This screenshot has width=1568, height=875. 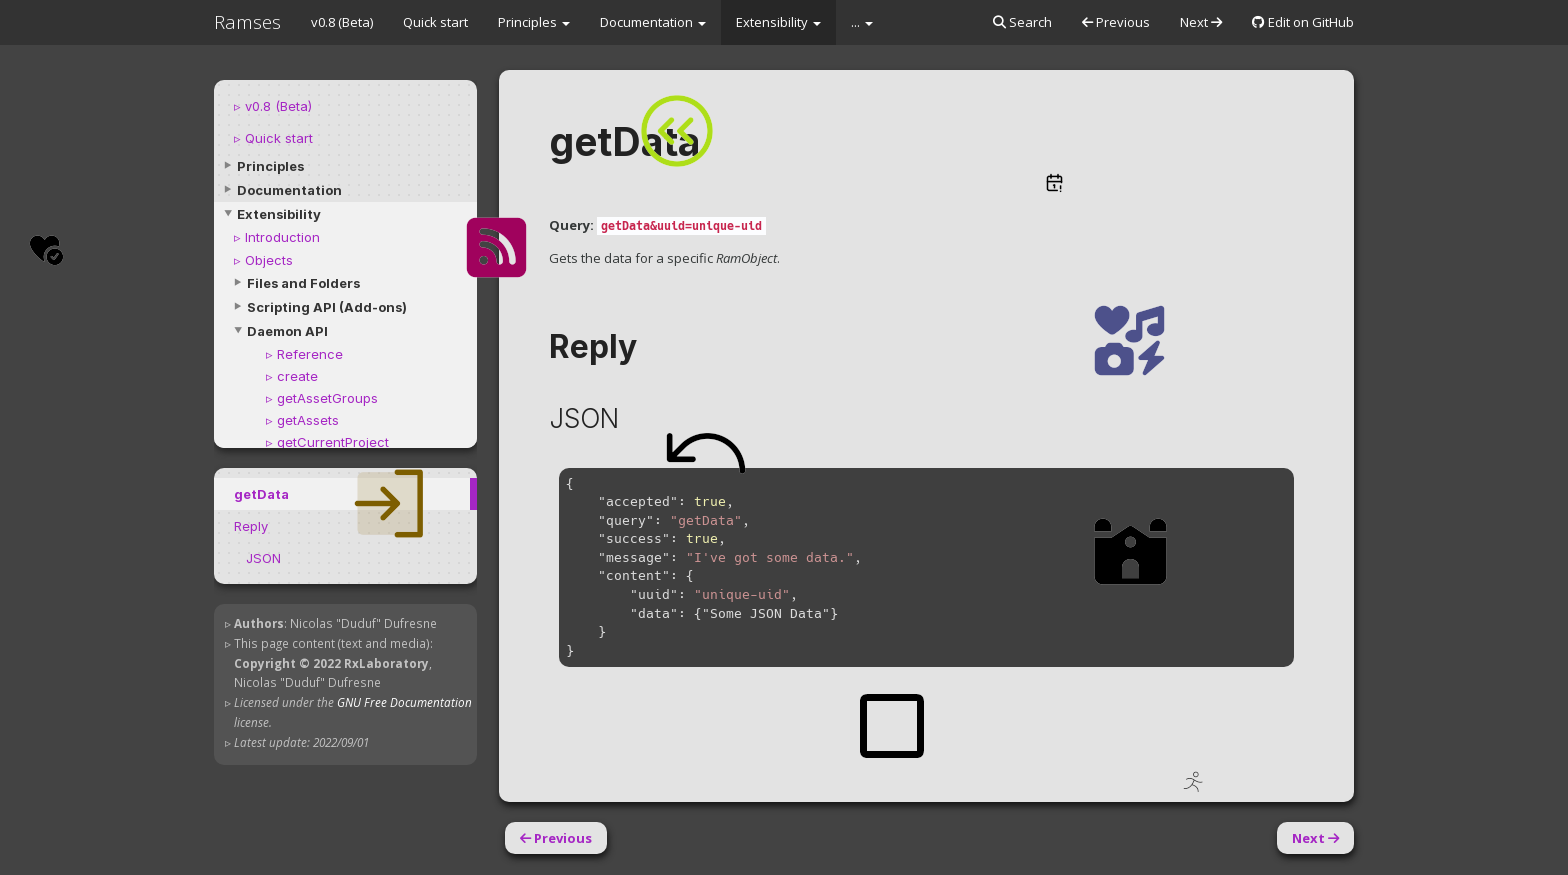 What do you see at coordinates (394, 503) in the screenshot?
I see `sign in to your account` at bounding box center [394, 503].